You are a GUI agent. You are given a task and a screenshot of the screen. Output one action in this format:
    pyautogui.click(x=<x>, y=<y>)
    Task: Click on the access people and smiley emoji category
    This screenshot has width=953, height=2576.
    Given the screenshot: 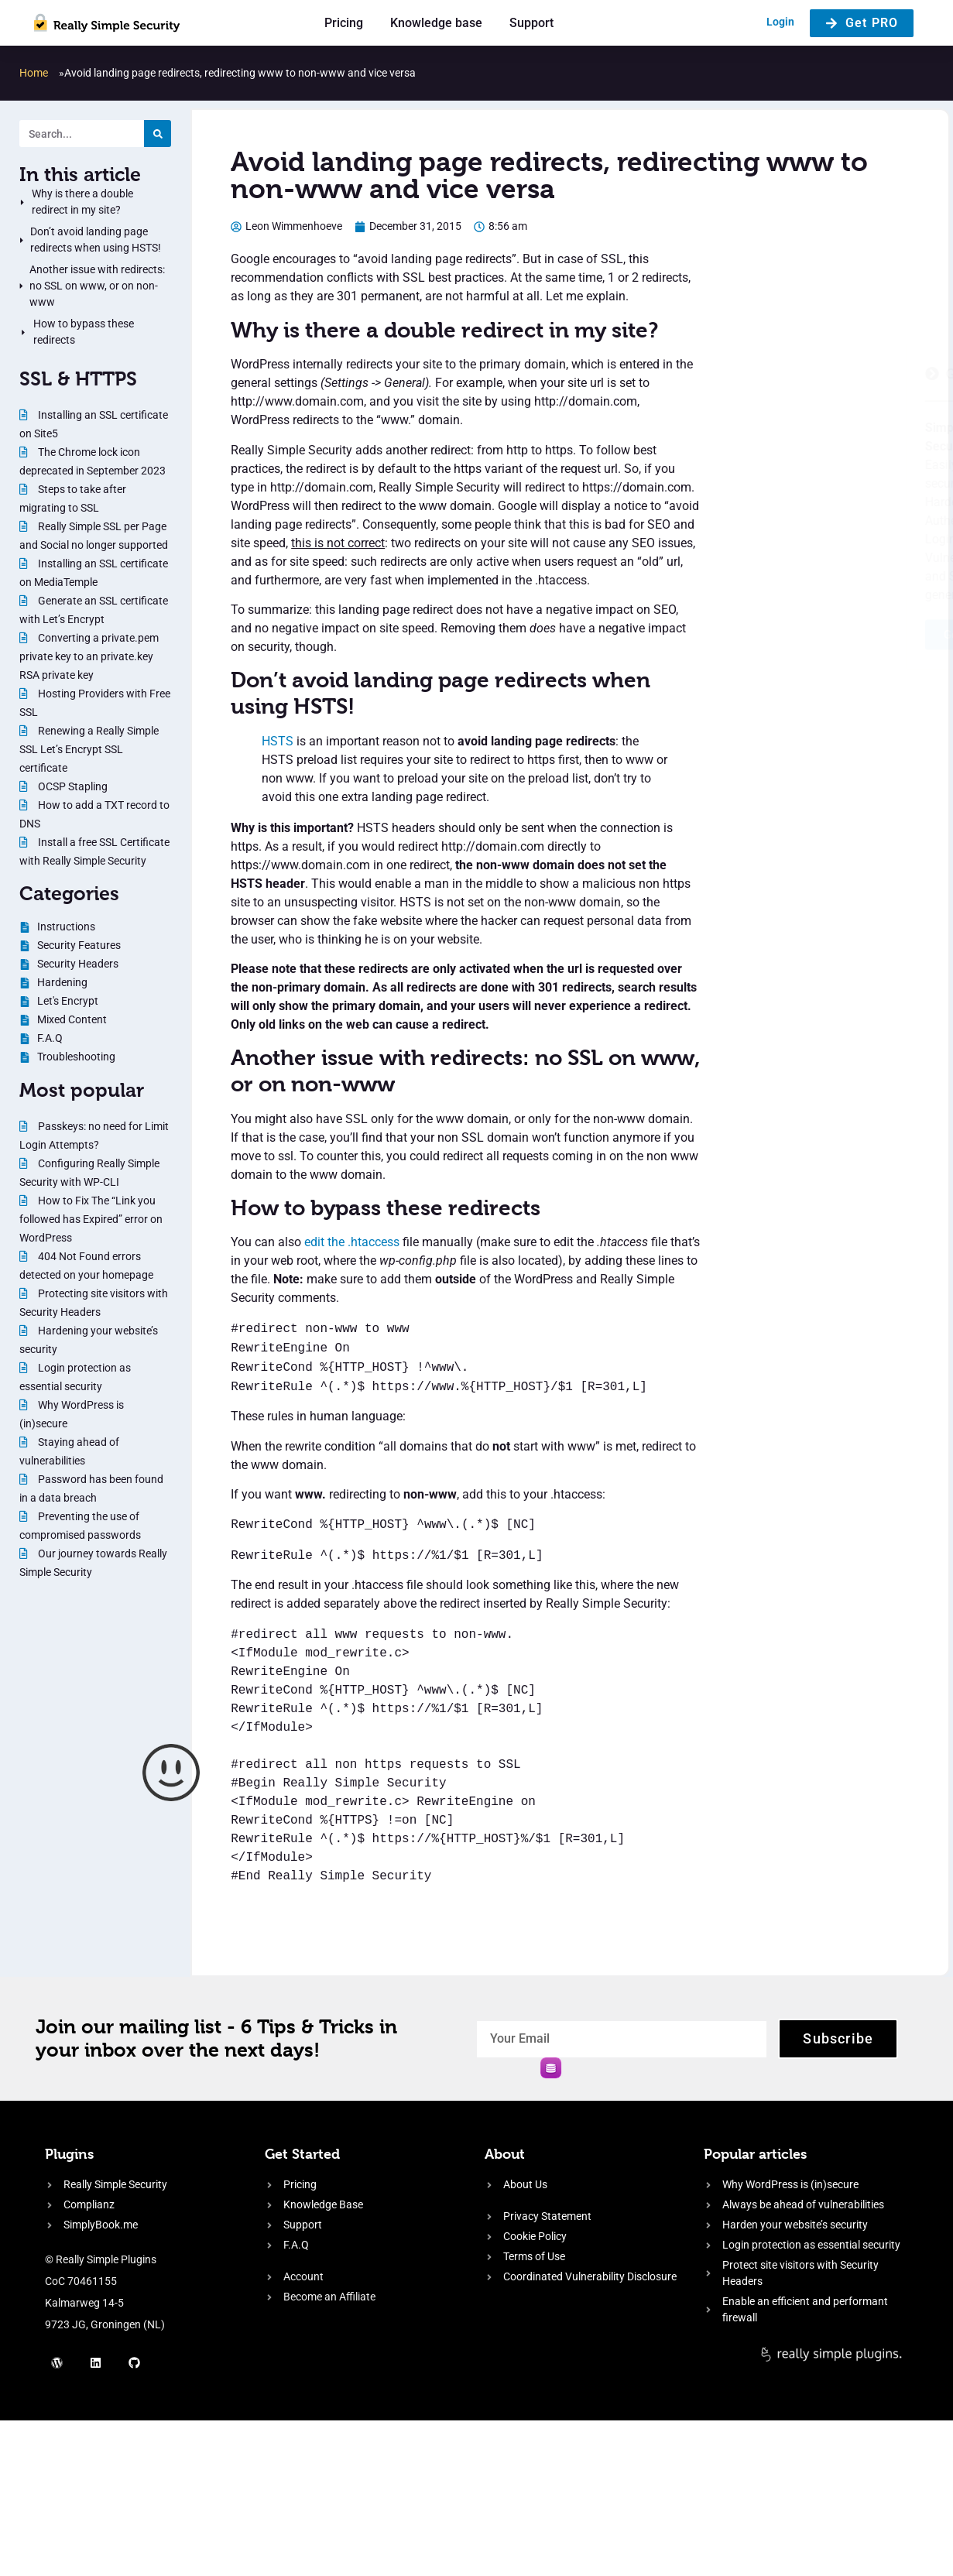 What is the action you would take?
    pyautogui.click(x=171, y=1773)
    